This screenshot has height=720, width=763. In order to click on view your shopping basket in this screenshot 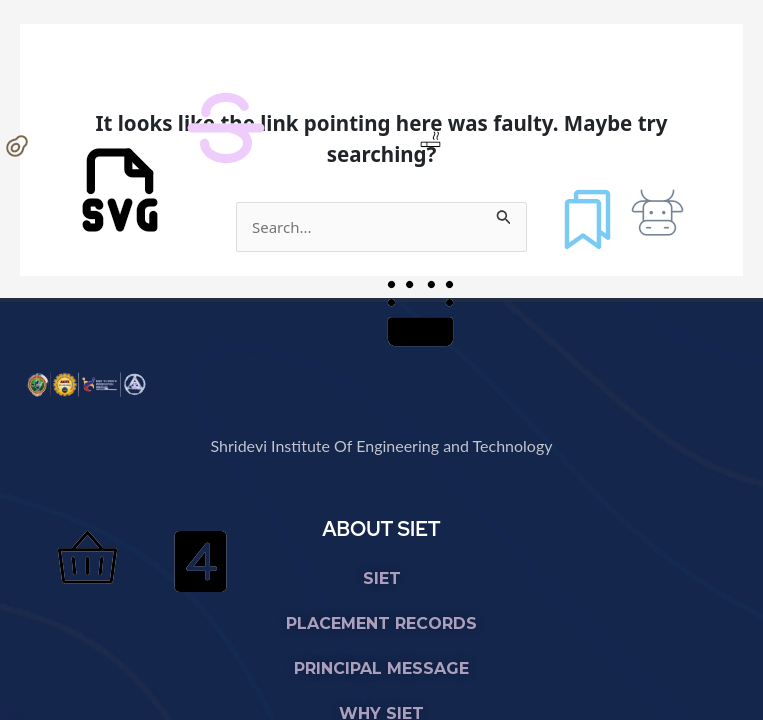, I will do `click(87, 560)`.